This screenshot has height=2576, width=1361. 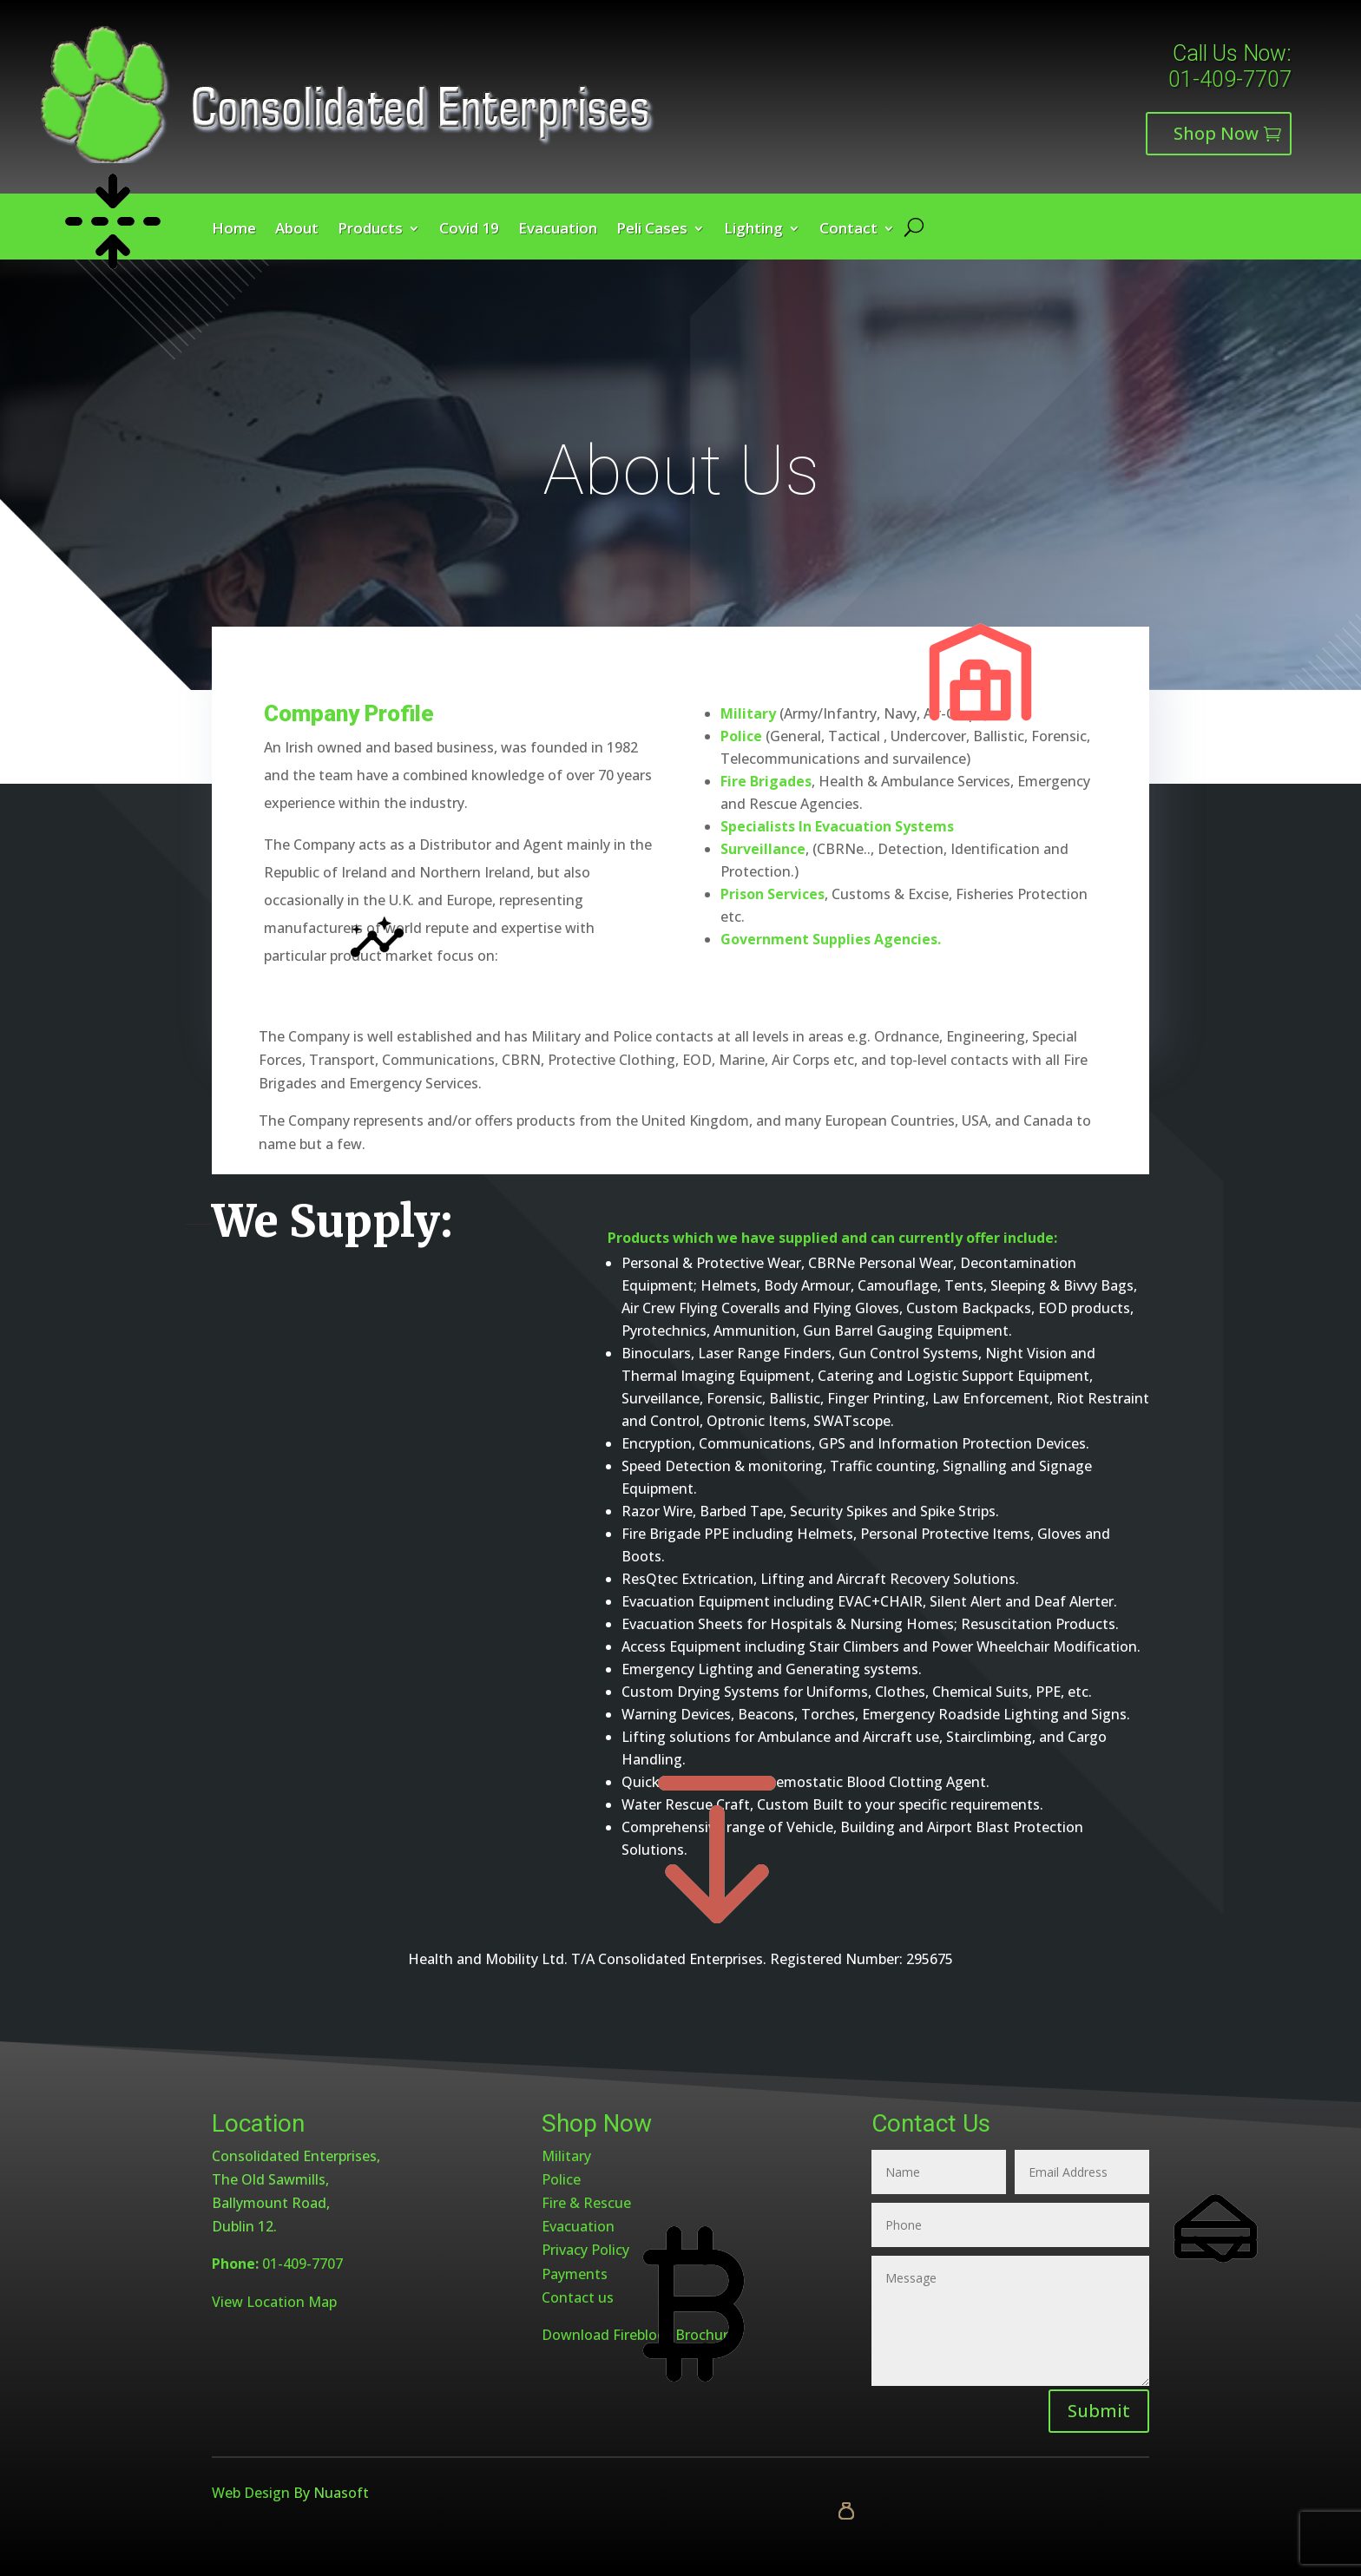 What do you see at coordinates (717, 1850) in the screenshot?
I see `download a file` at bounding box center [717, 1850].